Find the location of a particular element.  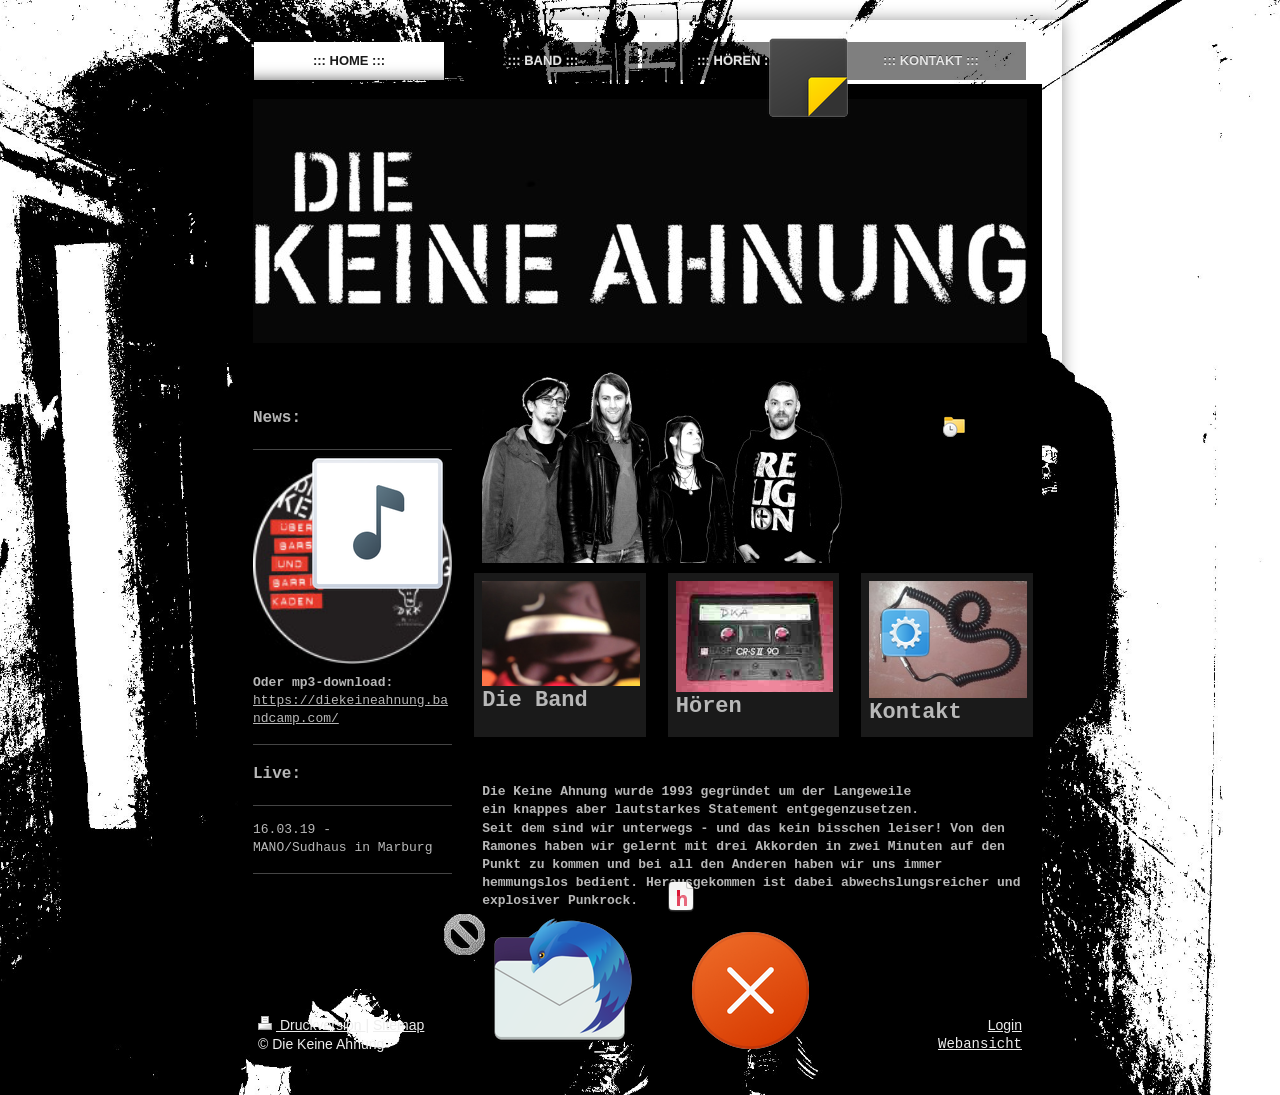

open default applications settings is located at coordinates (905, 632).